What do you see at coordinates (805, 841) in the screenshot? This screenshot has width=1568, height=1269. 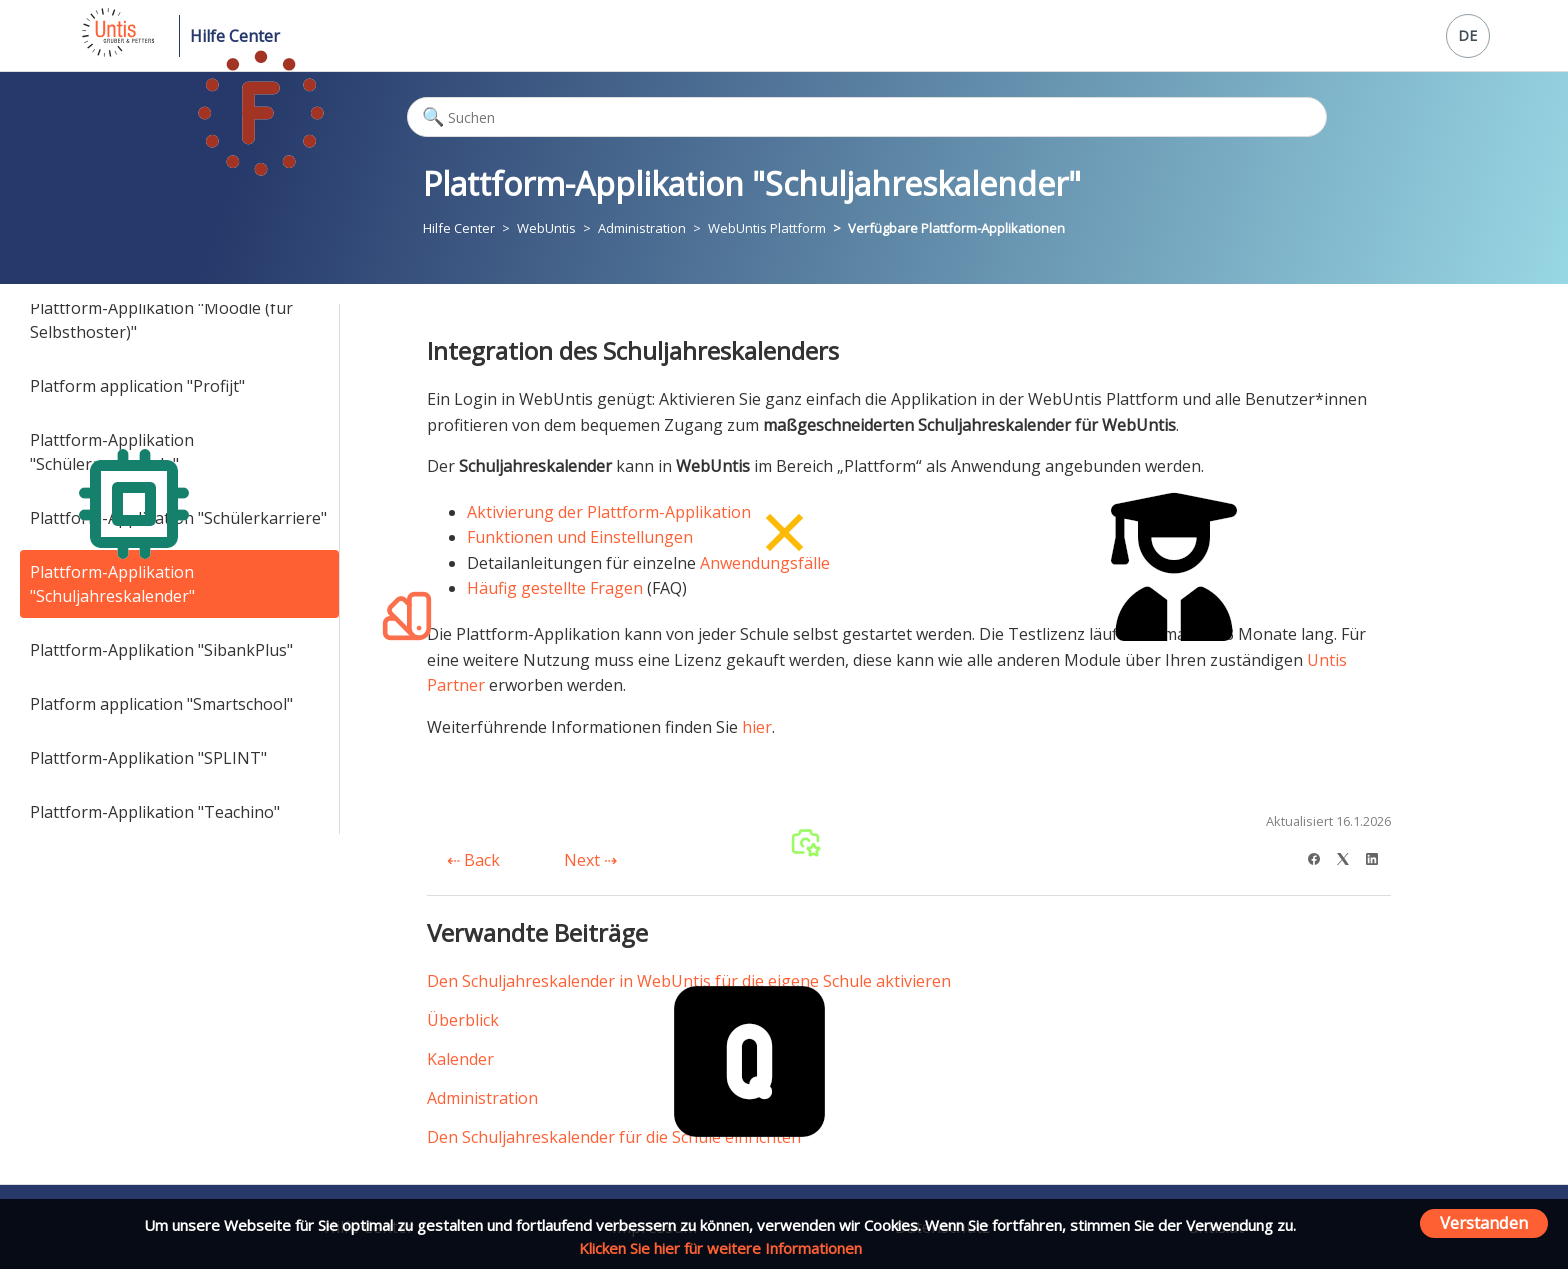 I see `mark a photo as favorite` at bounding box center [805, 841].